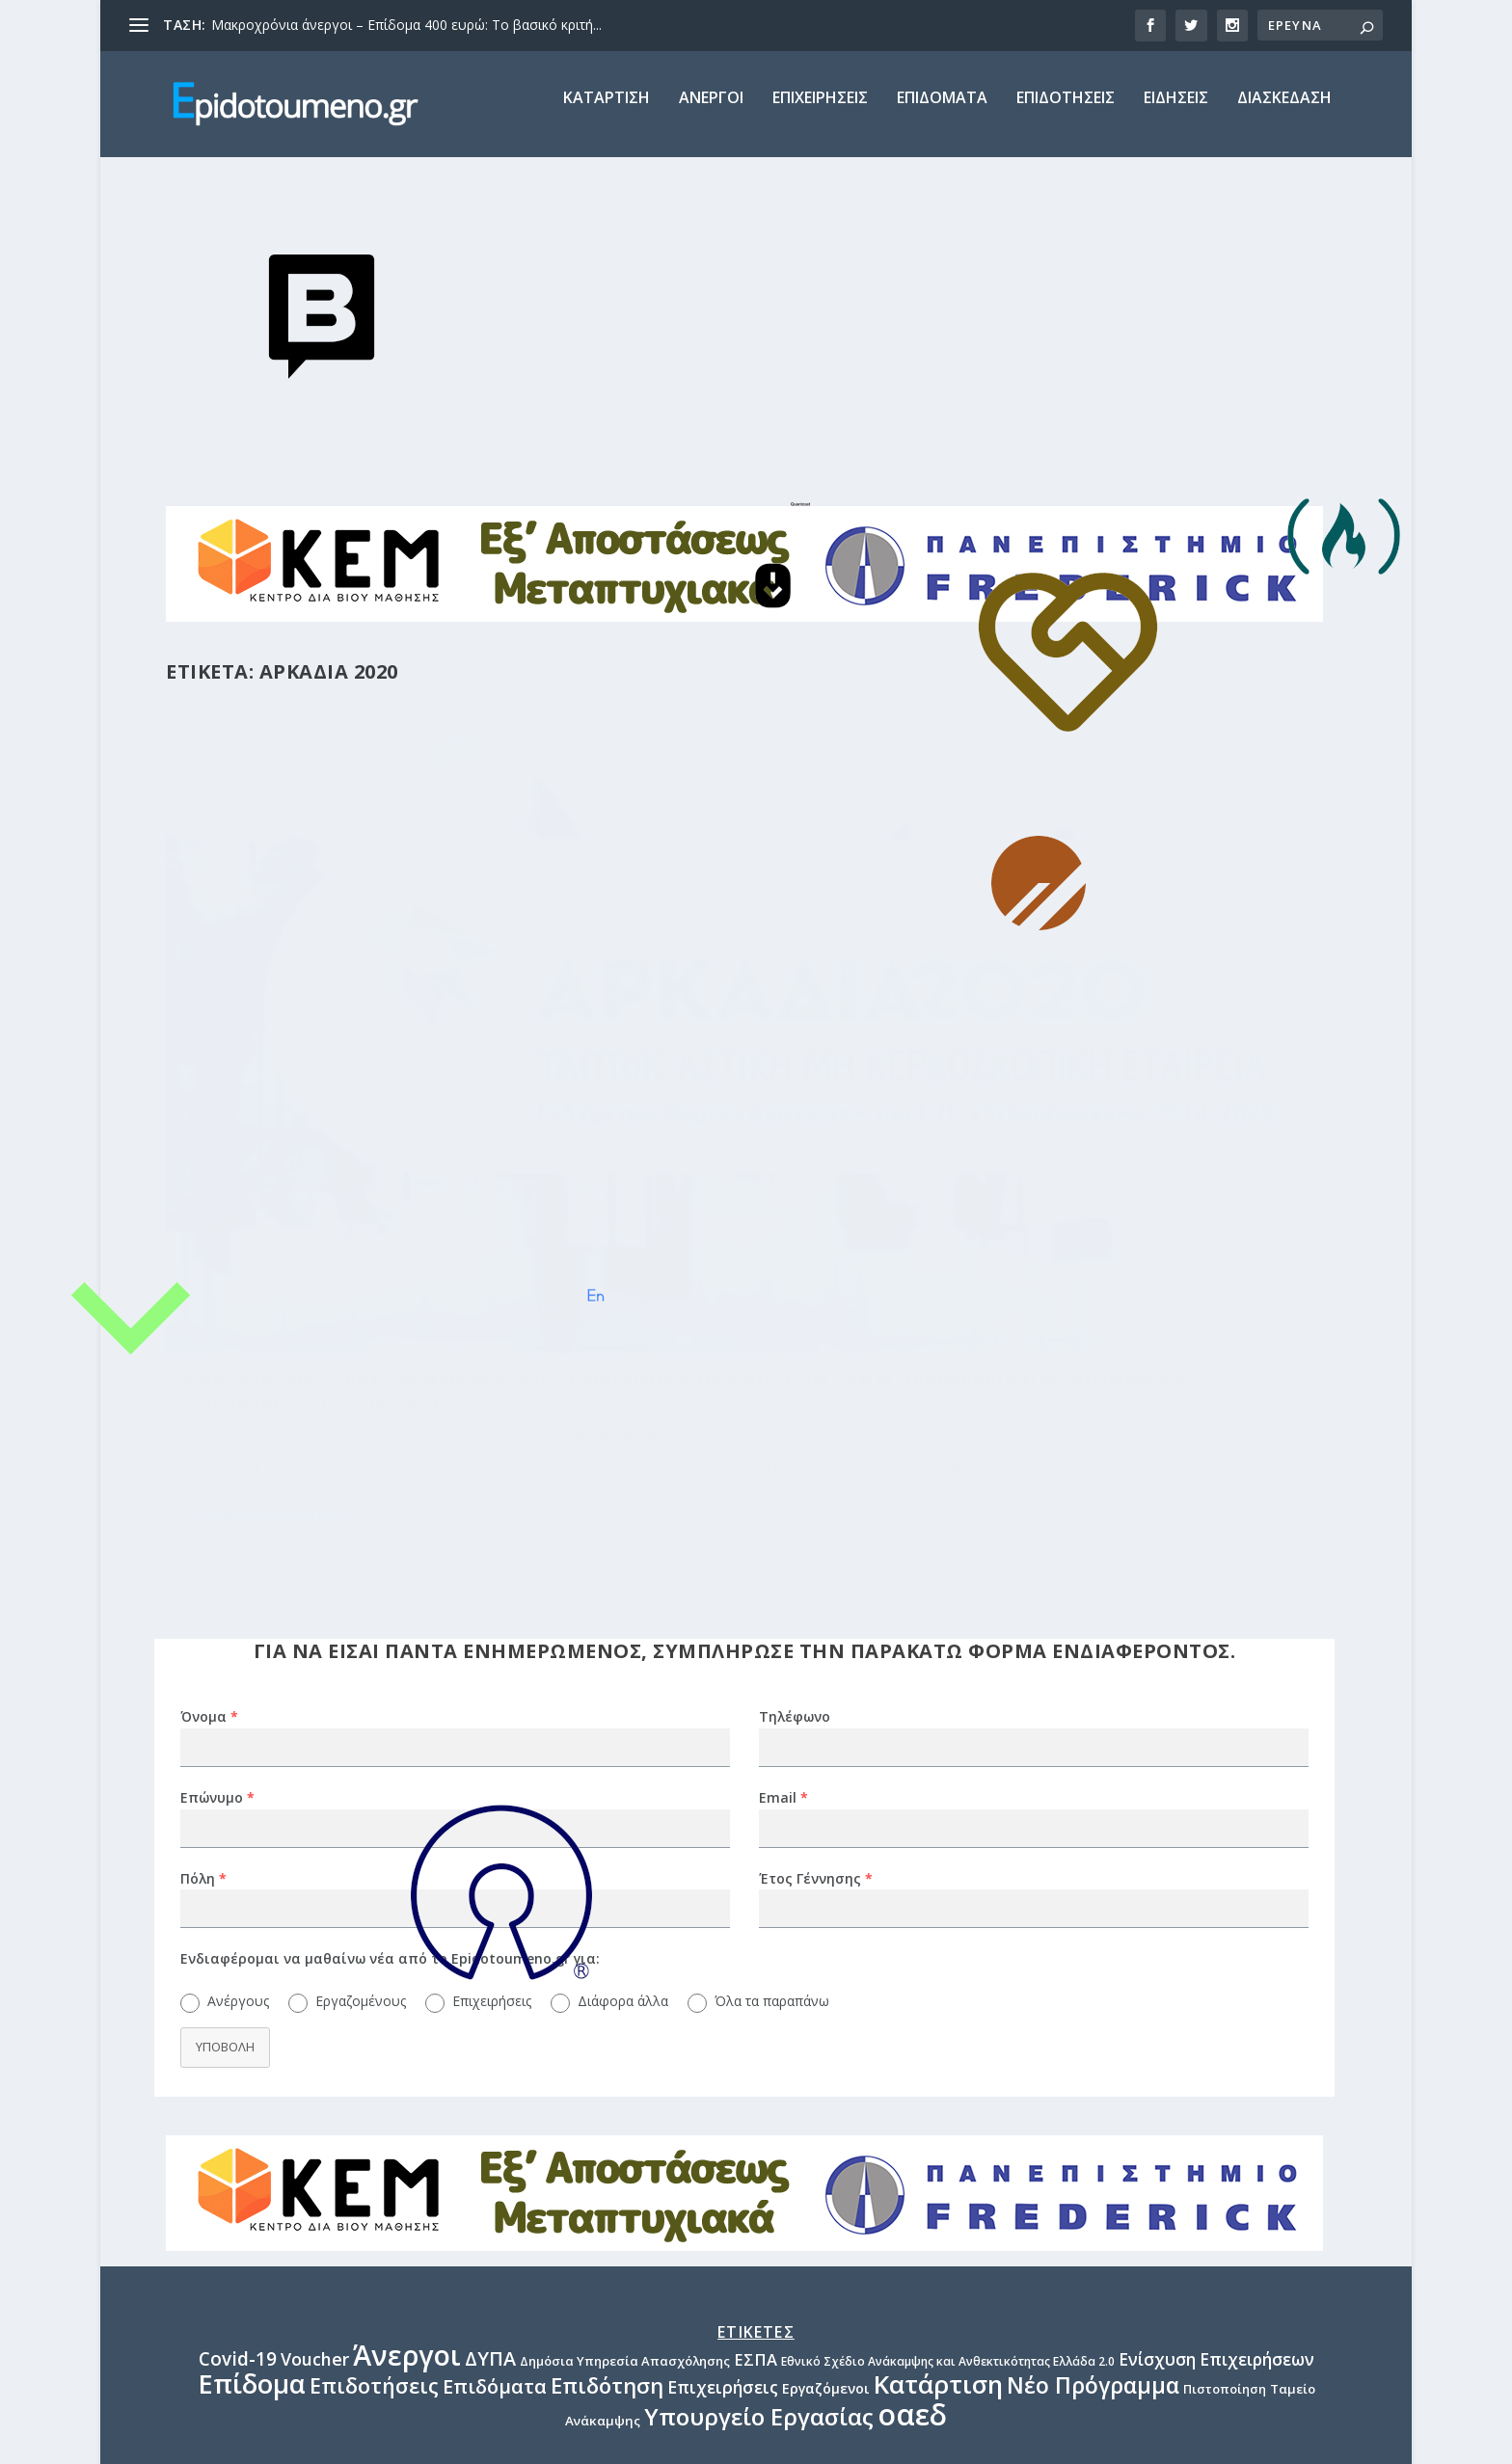 The width and height of the screenshot is (1512, 2464). What do you see at coordinates (772, 585) in the screenshot?
I see `scroll to the bottom of the page` at bounding box center [772, 585].